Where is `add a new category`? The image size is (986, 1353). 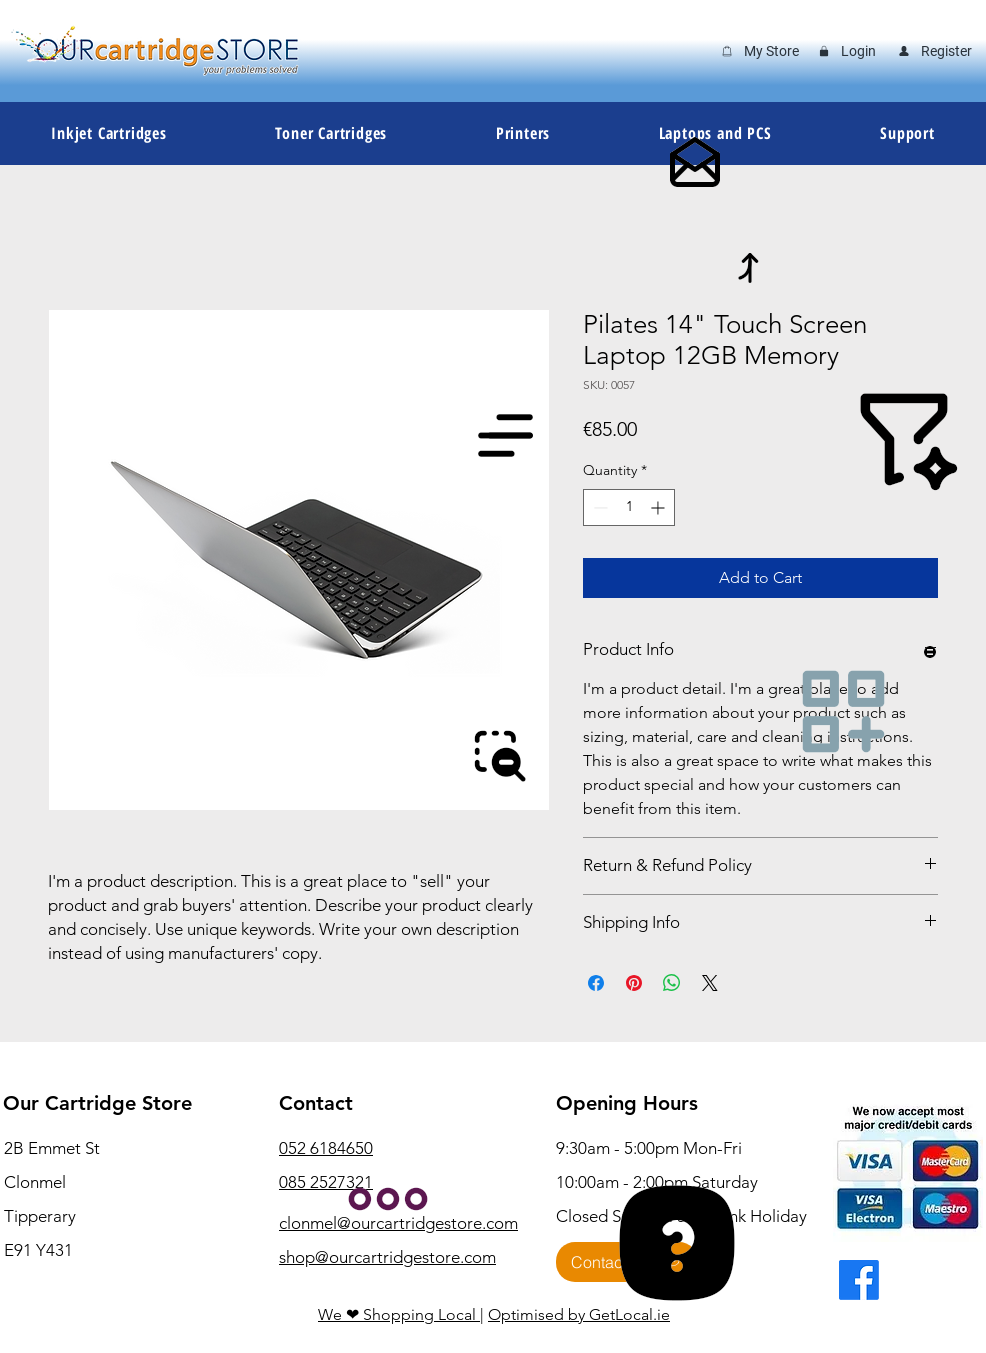 add a new category is located at coordinates (843, 711).